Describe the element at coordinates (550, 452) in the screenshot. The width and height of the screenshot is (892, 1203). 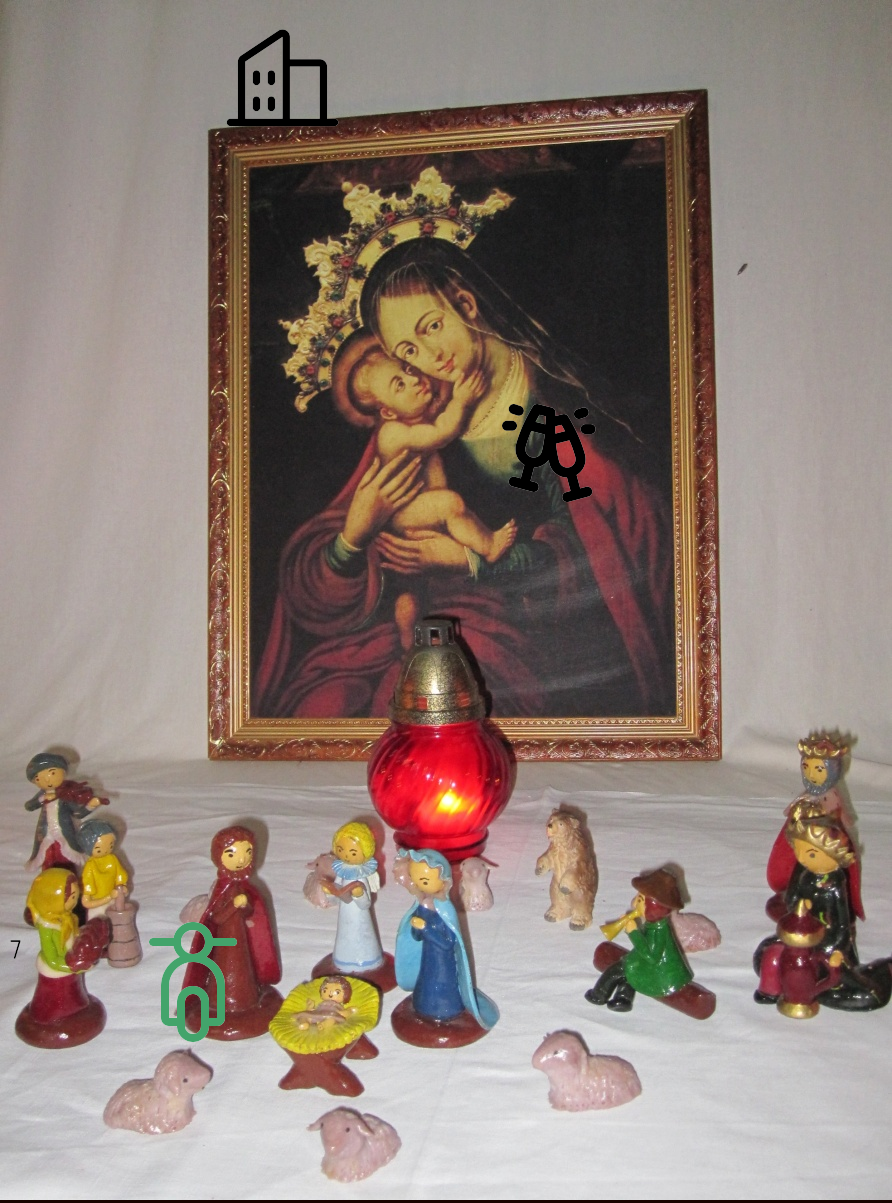
I see `celebrate a milestone or achievement` at that location.